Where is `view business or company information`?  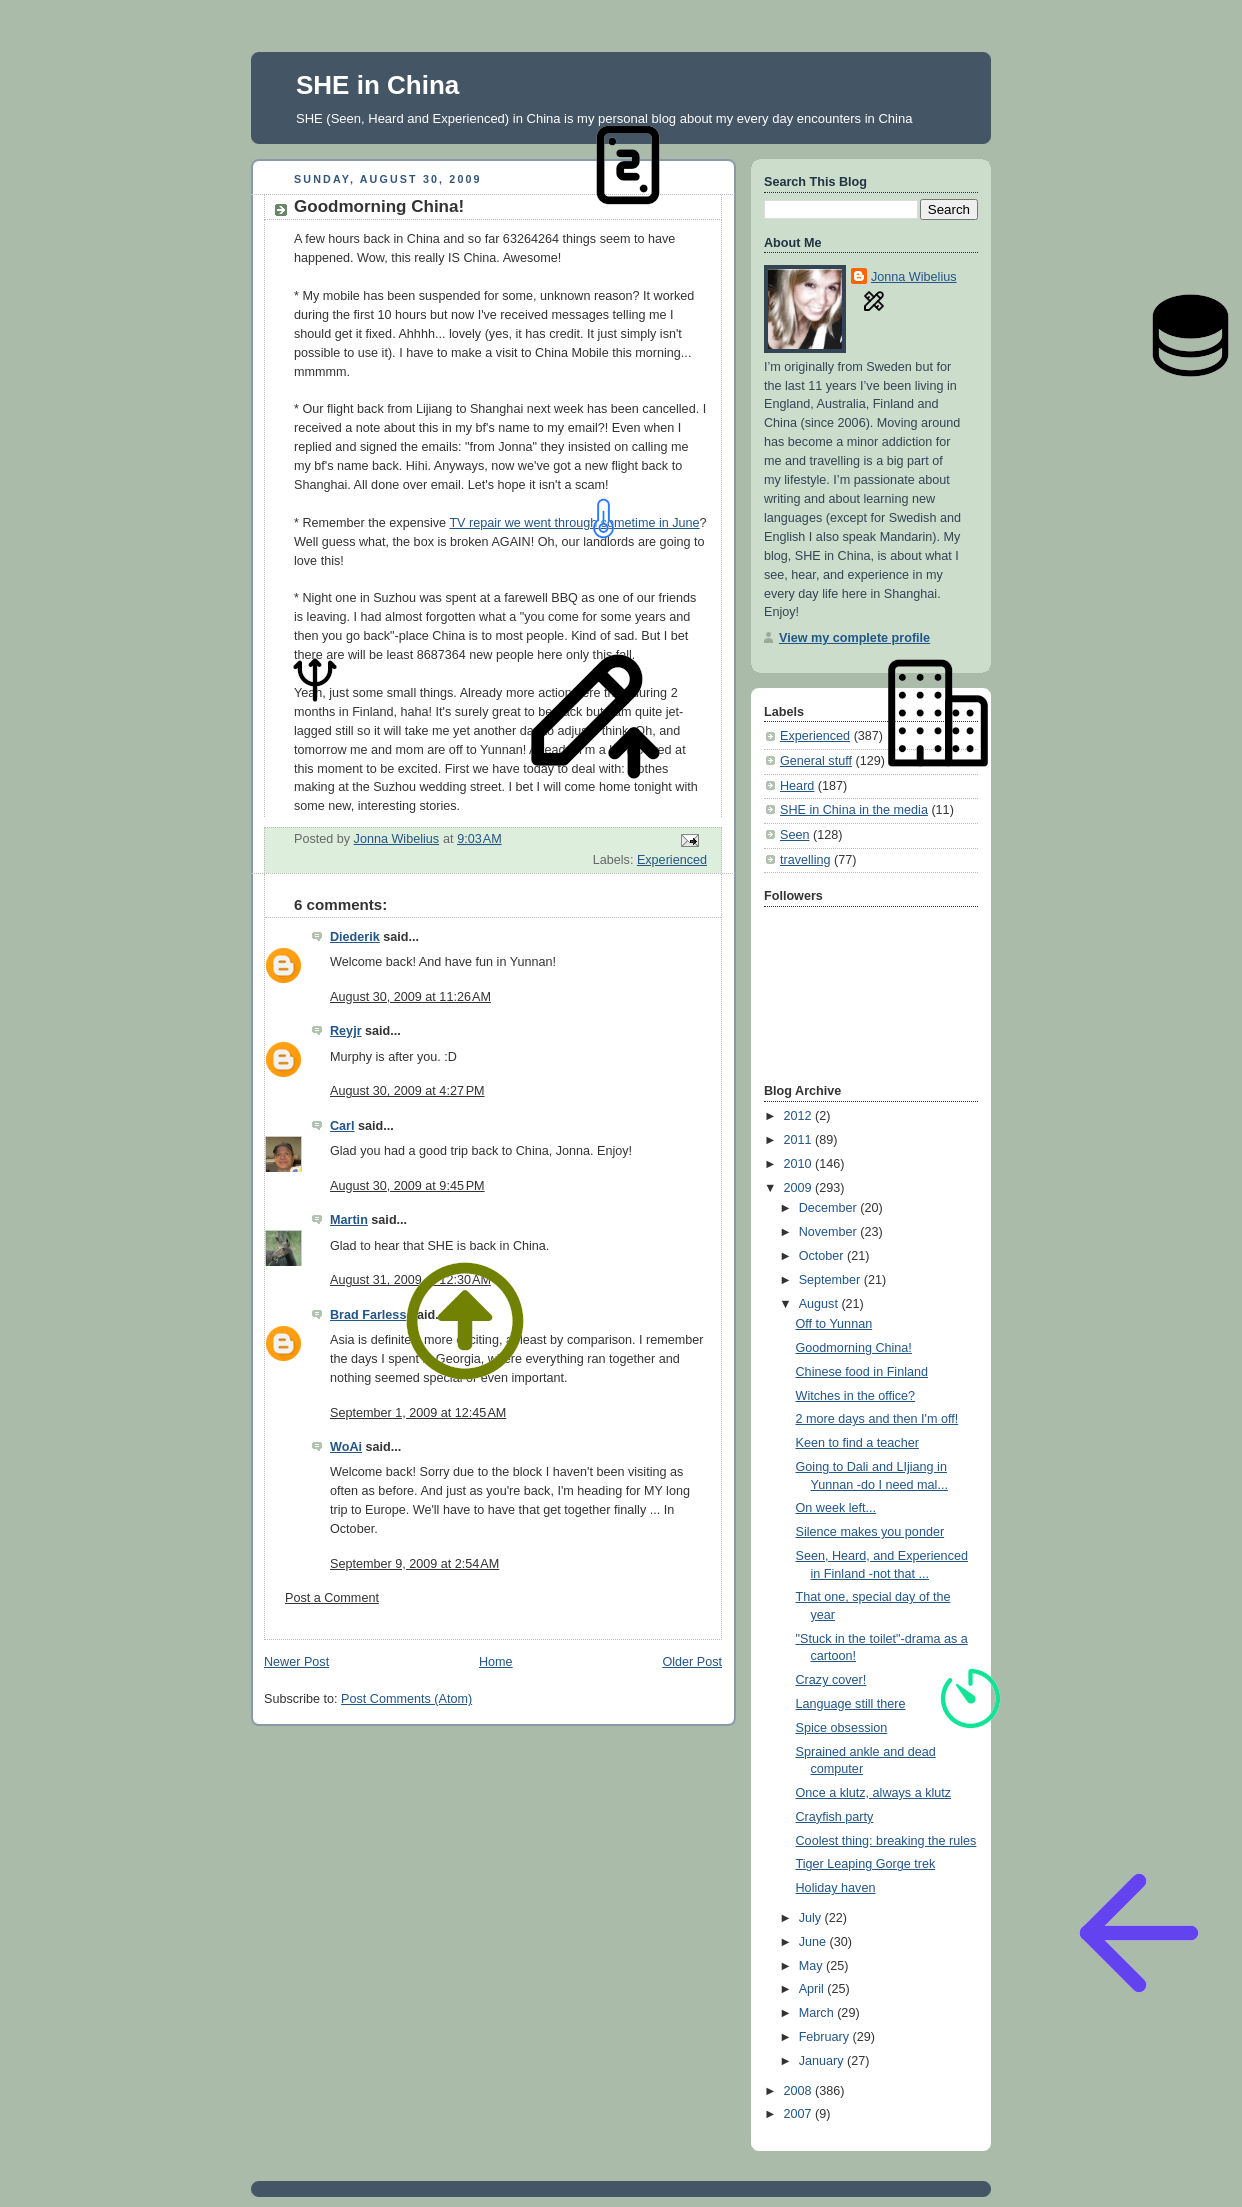 view business or company information is located at coordinates (938, 713).